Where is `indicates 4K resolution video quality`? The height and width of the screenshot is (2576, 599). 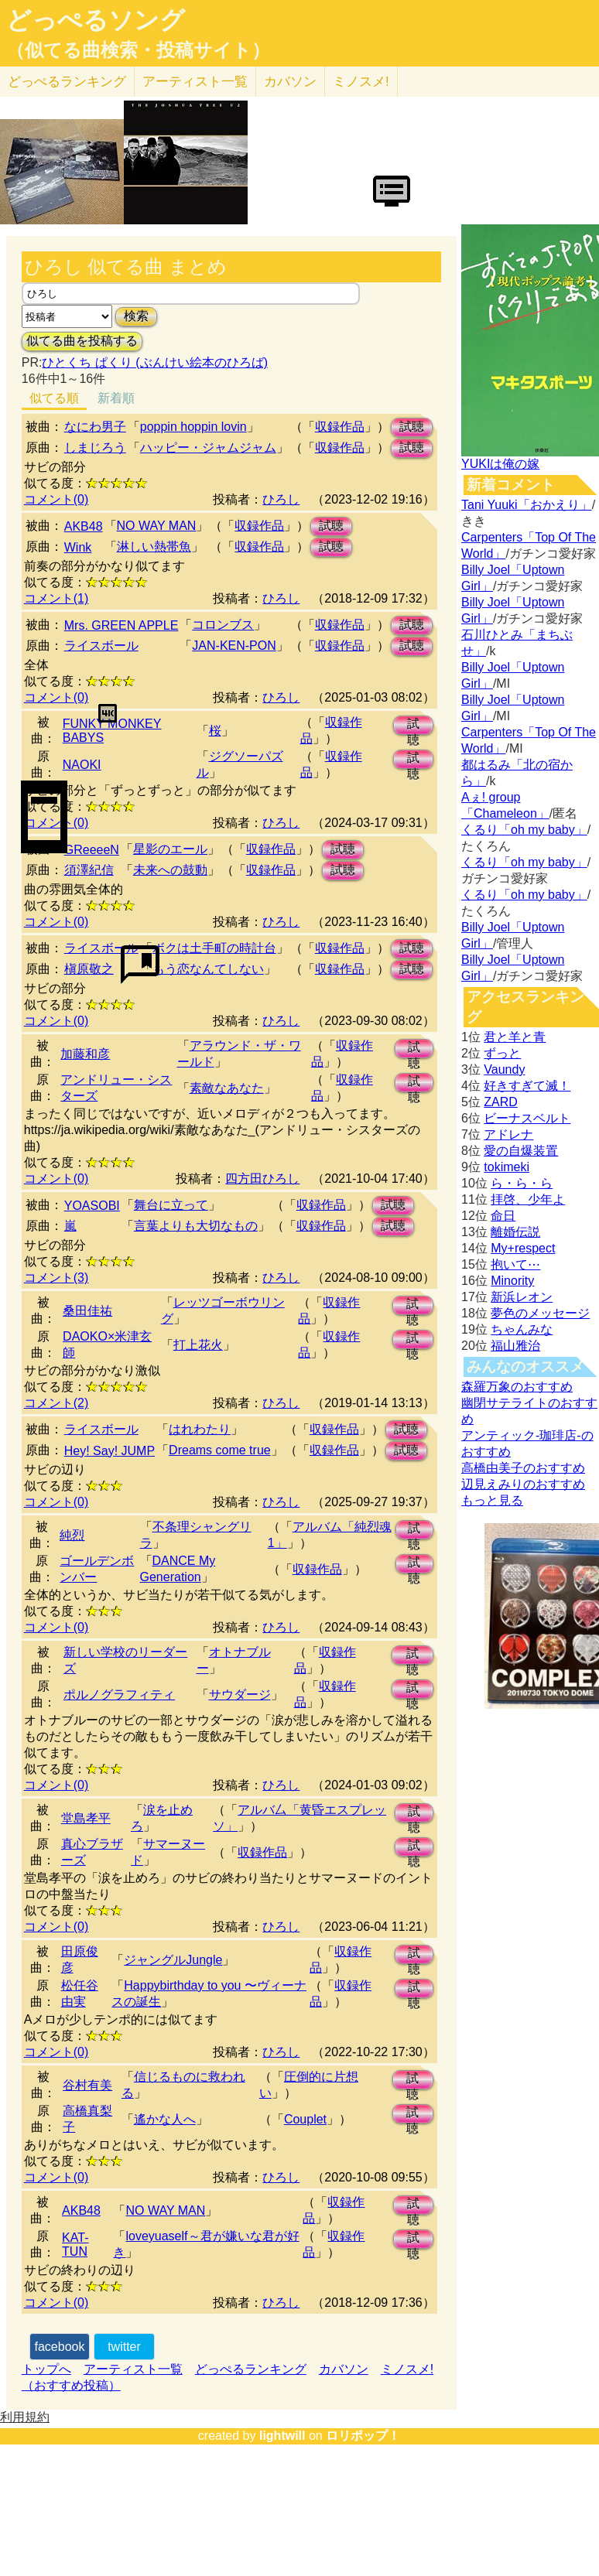
indicates 4K resolution video quality is located at coordinates (108, 713).